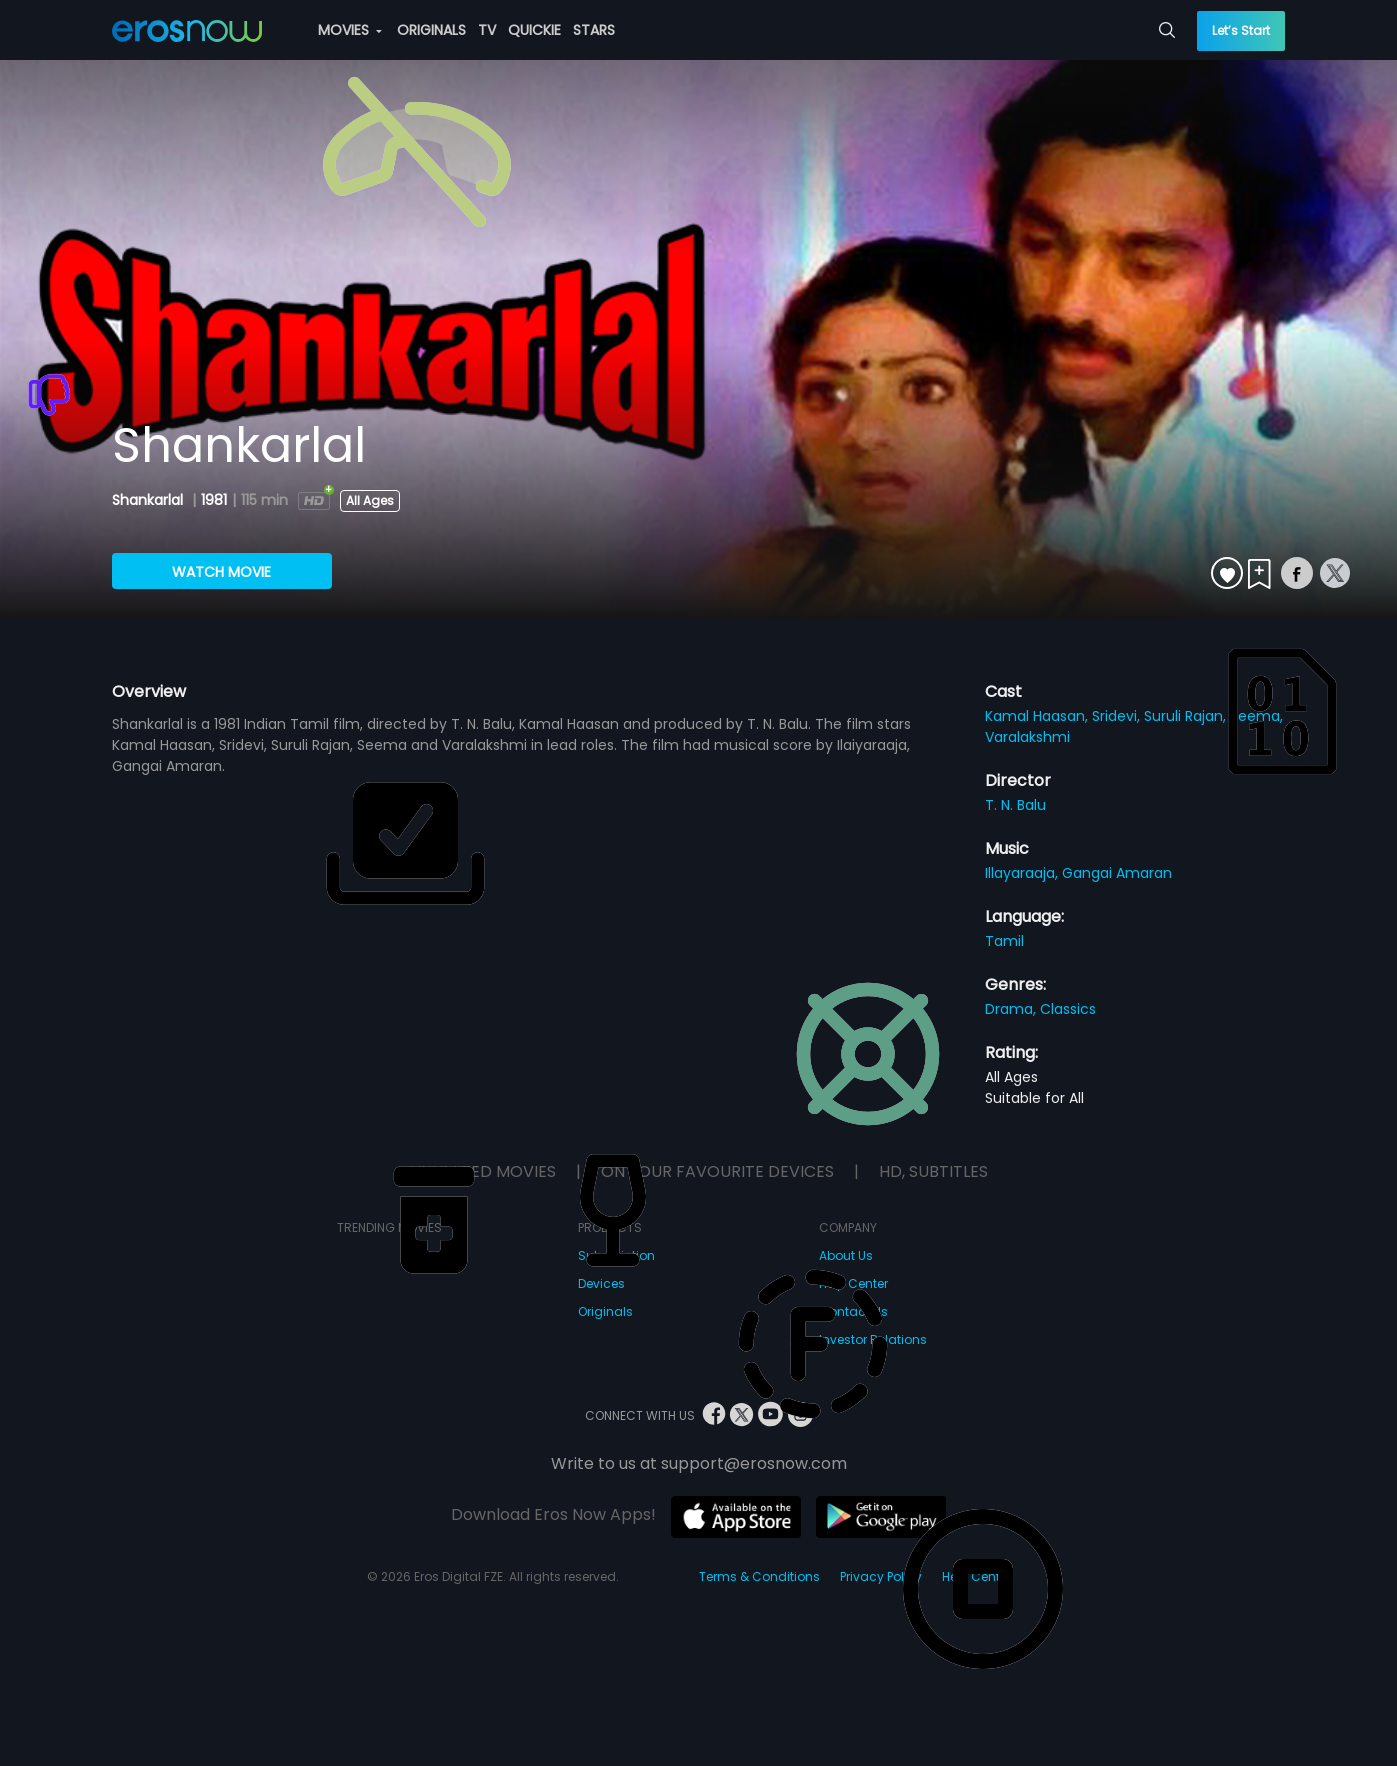 The width and height of the screenshot is (1397, 1766). What do you see at coordinates (405, 843) in the screenshot?
I see `cast a vote or submit approval` at bounding box center [405, 843].